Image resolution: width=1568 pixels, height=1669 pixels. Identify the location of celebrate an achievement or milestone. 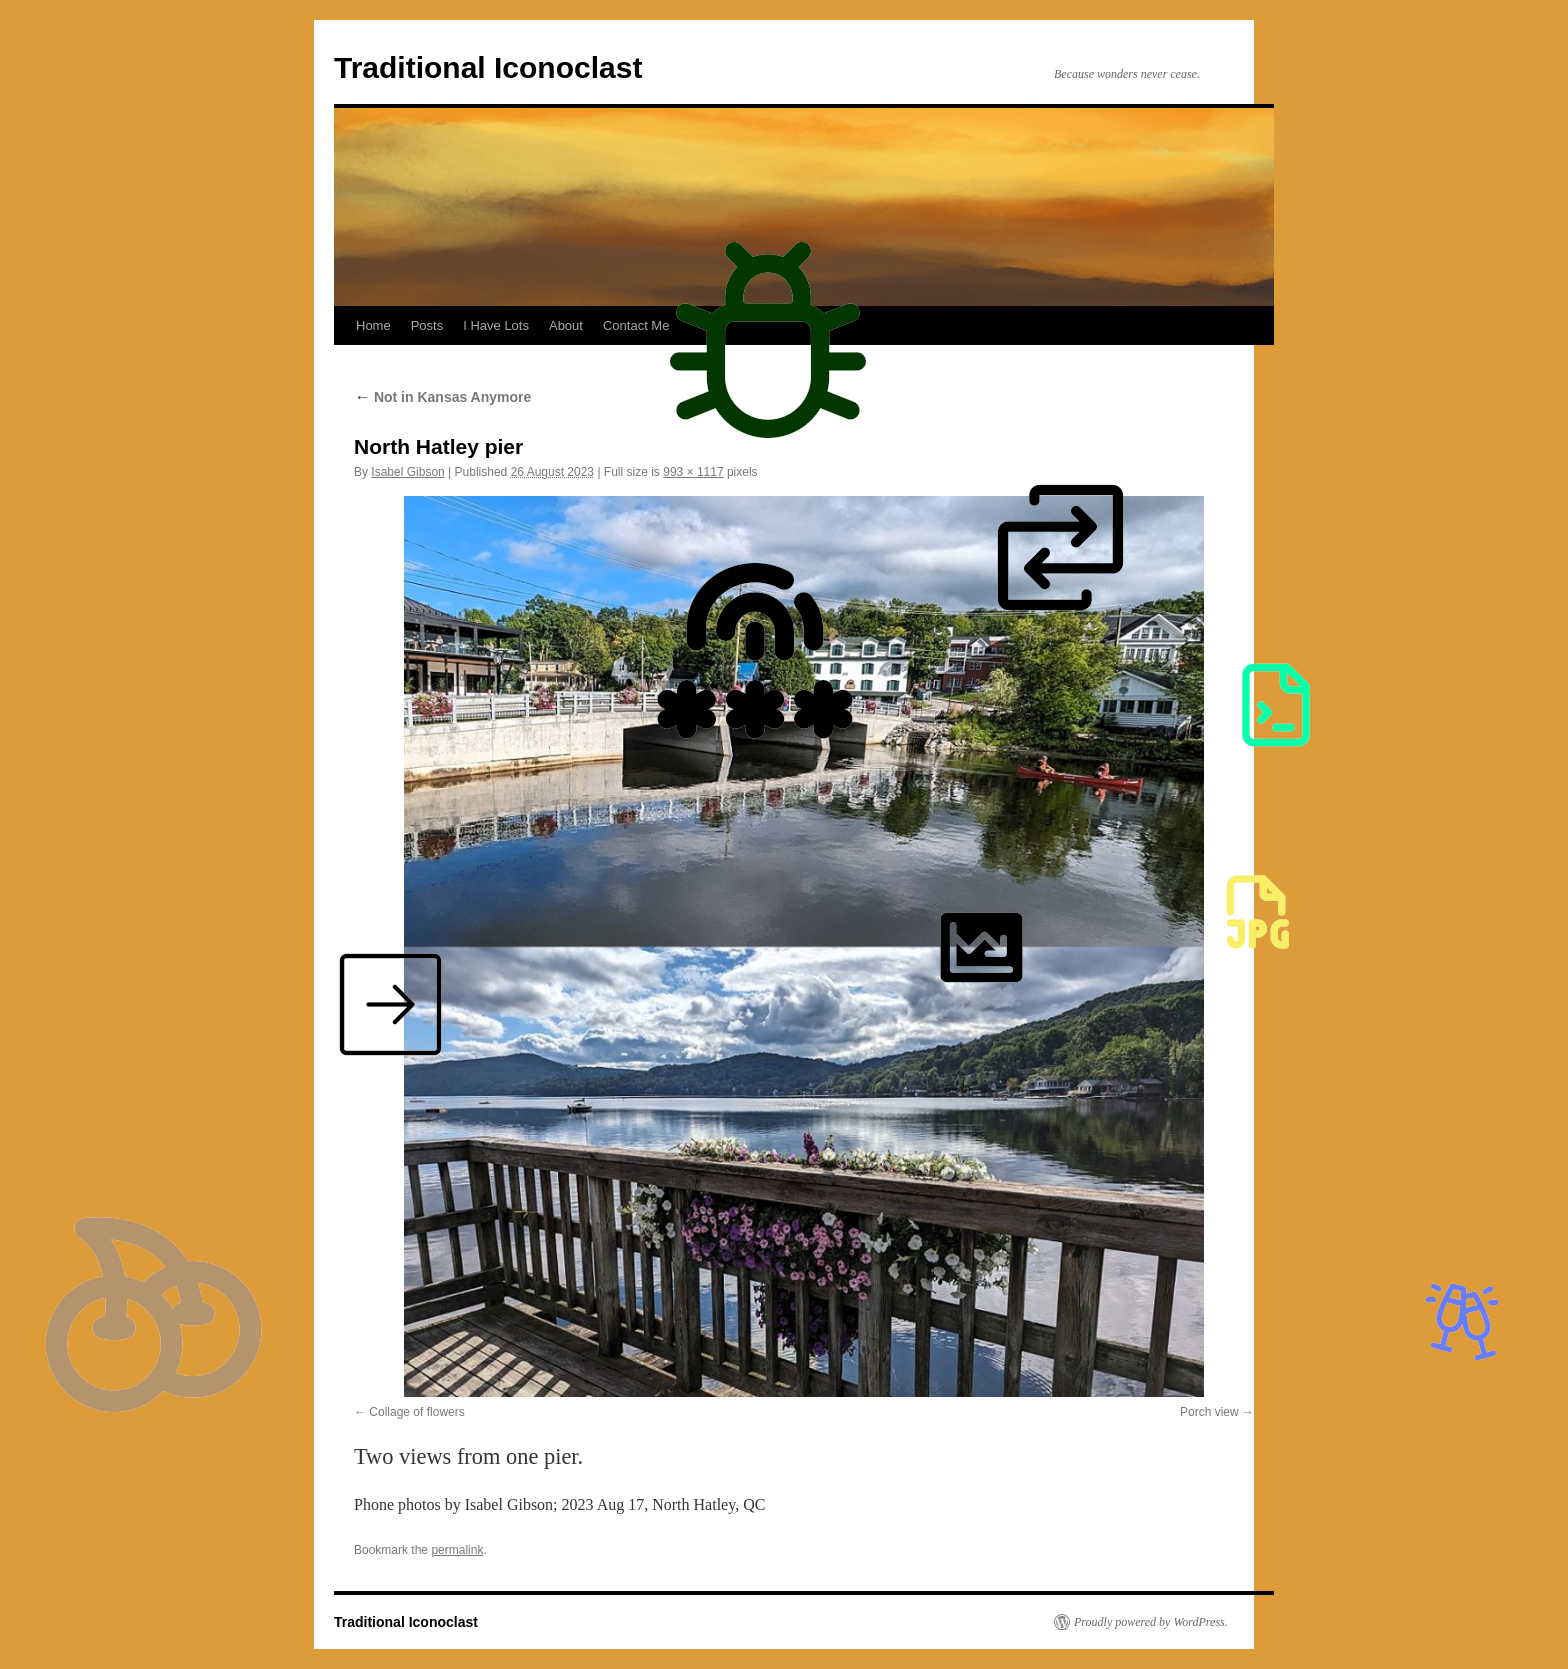
(1463, 1321).